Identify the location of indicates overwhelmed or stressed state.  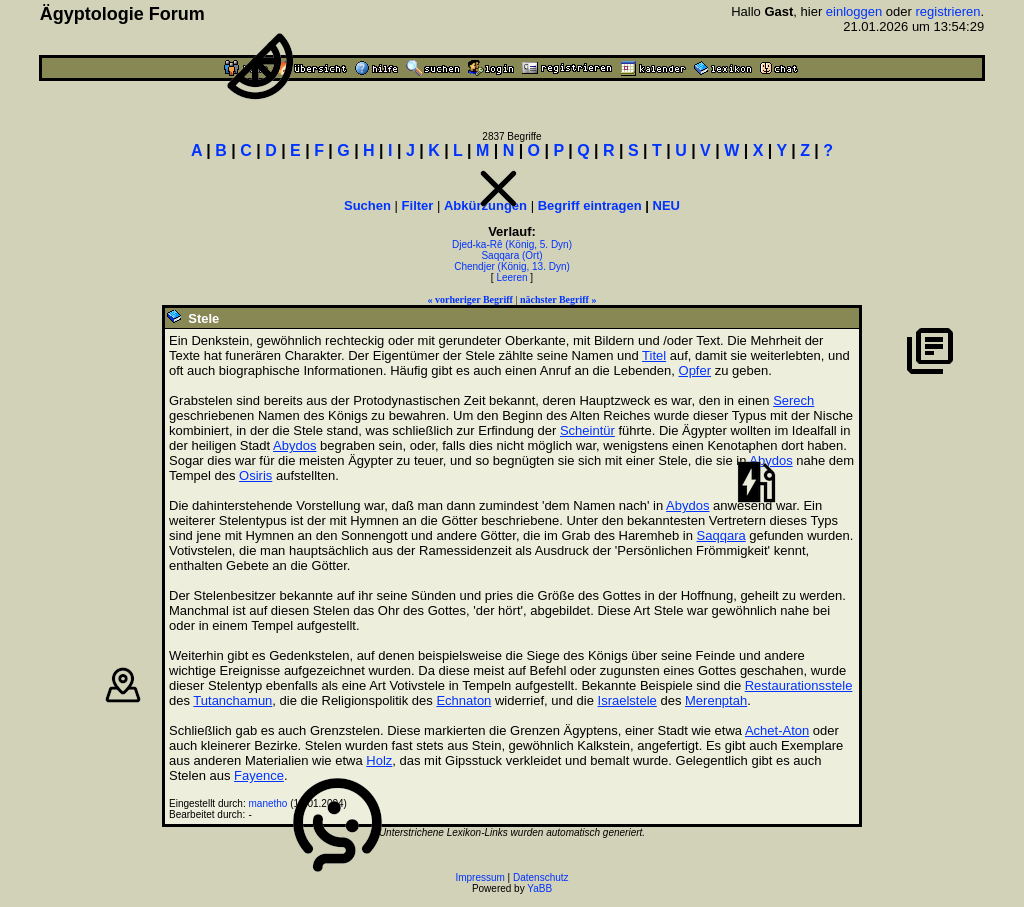
(337, 822).